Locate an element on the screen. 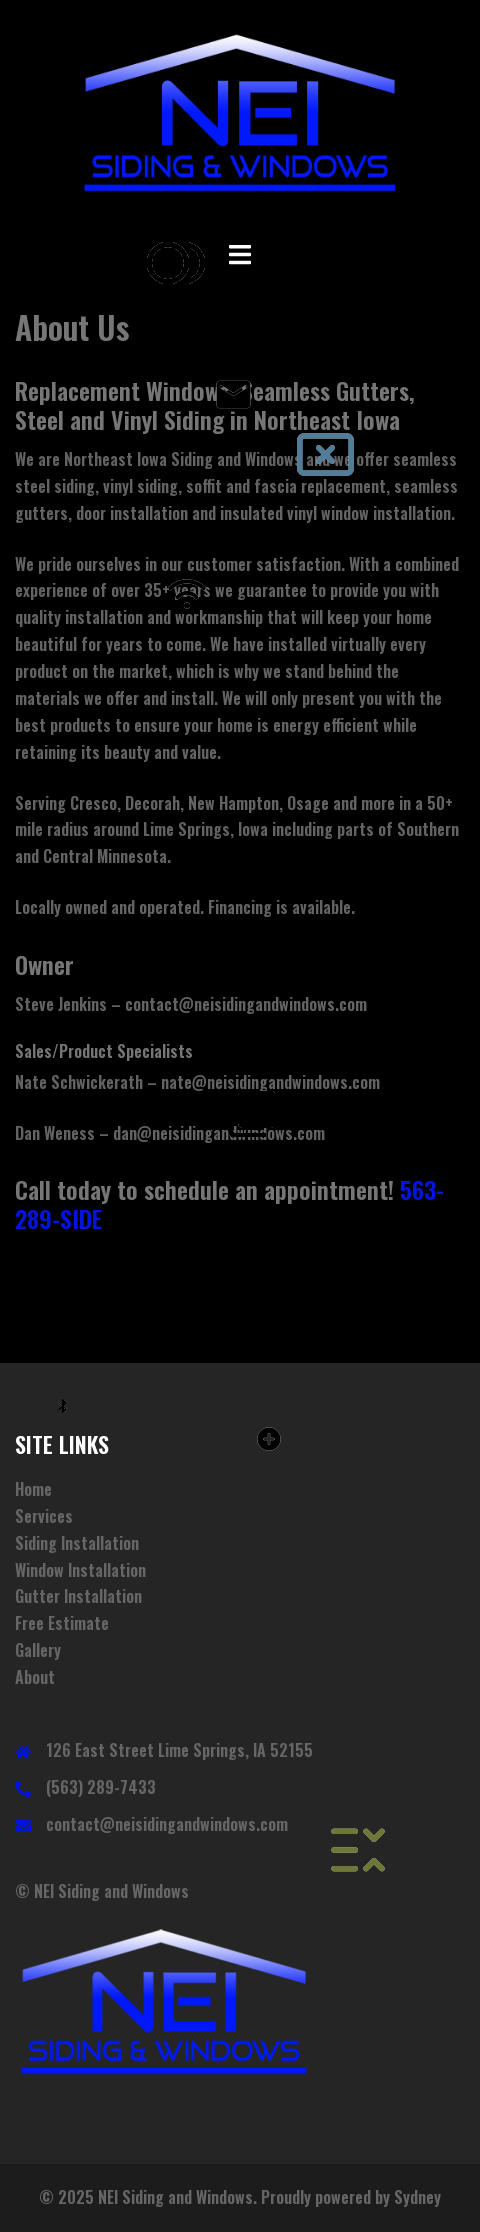 The image size is (480, 2232). access your document library is located at coordinates (252, 1114).